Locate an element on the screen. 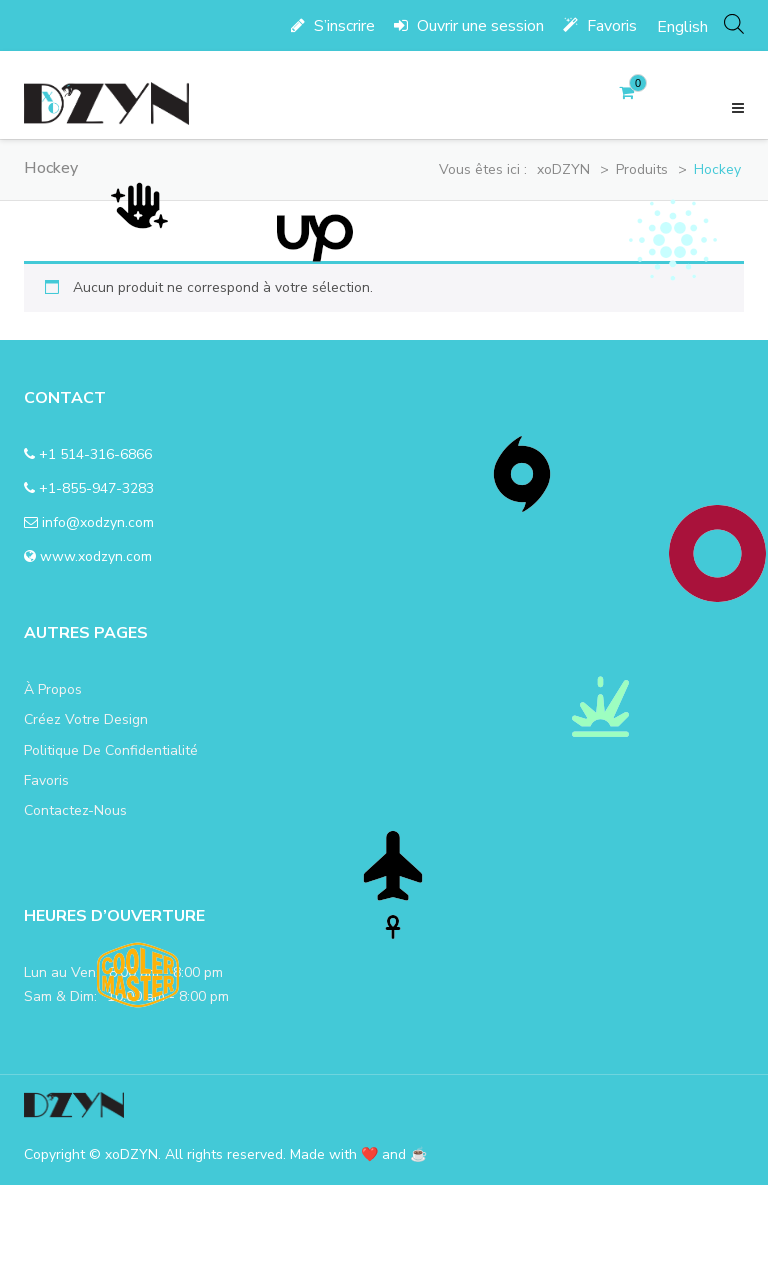  osano privacy platform logo is located at coordinates (717, 553).